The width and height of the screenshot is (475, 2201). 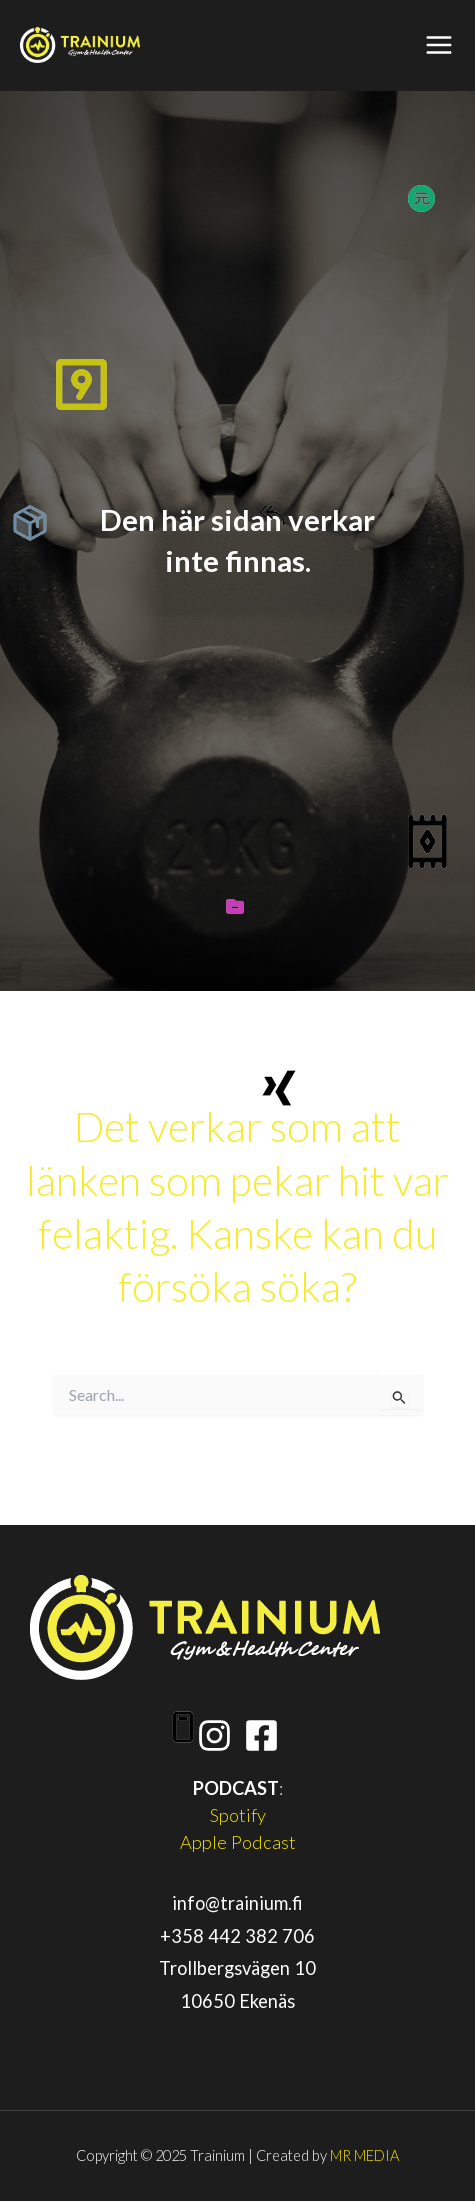 What do you see at coordinates (421, 199) in the screenshot?
I see `chinese yuan currency indicator` at bounding box center [421, 199].